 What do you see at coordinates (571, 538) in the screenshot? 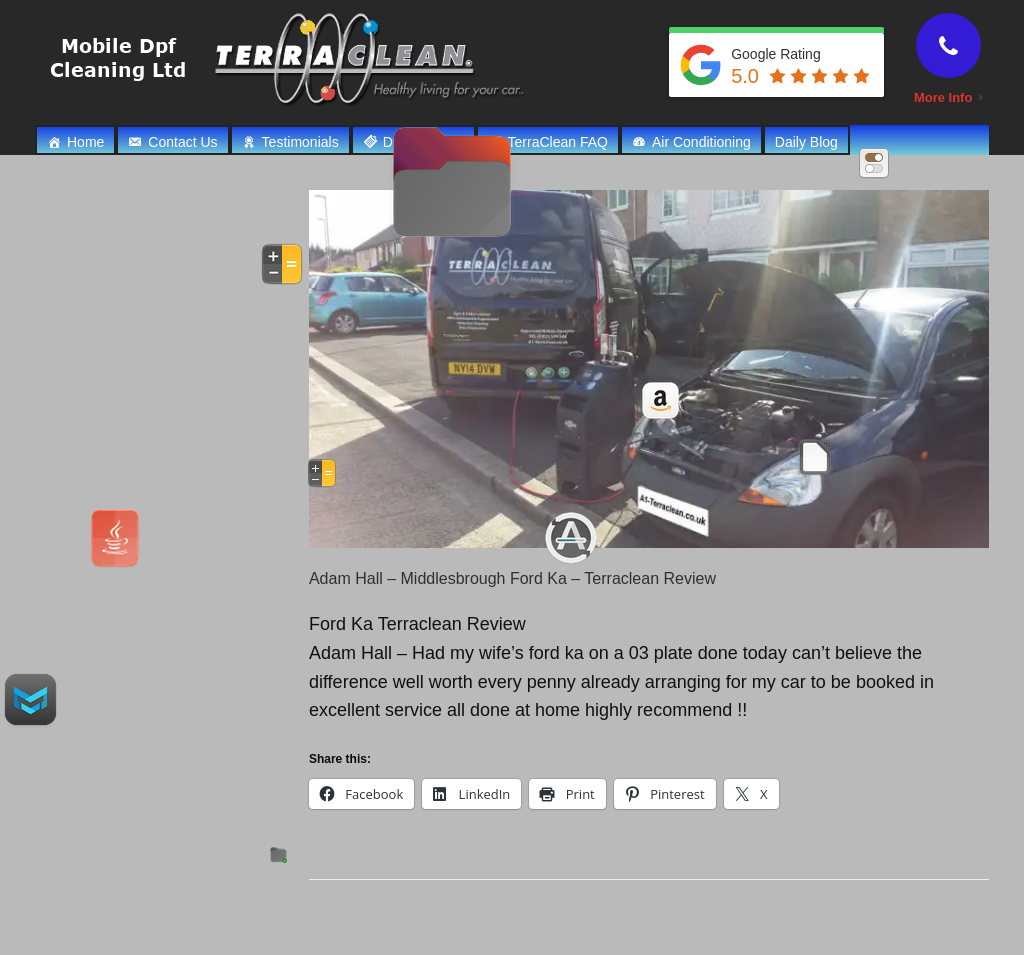
I see `open the software update manager` at bounding box center [571, 538].